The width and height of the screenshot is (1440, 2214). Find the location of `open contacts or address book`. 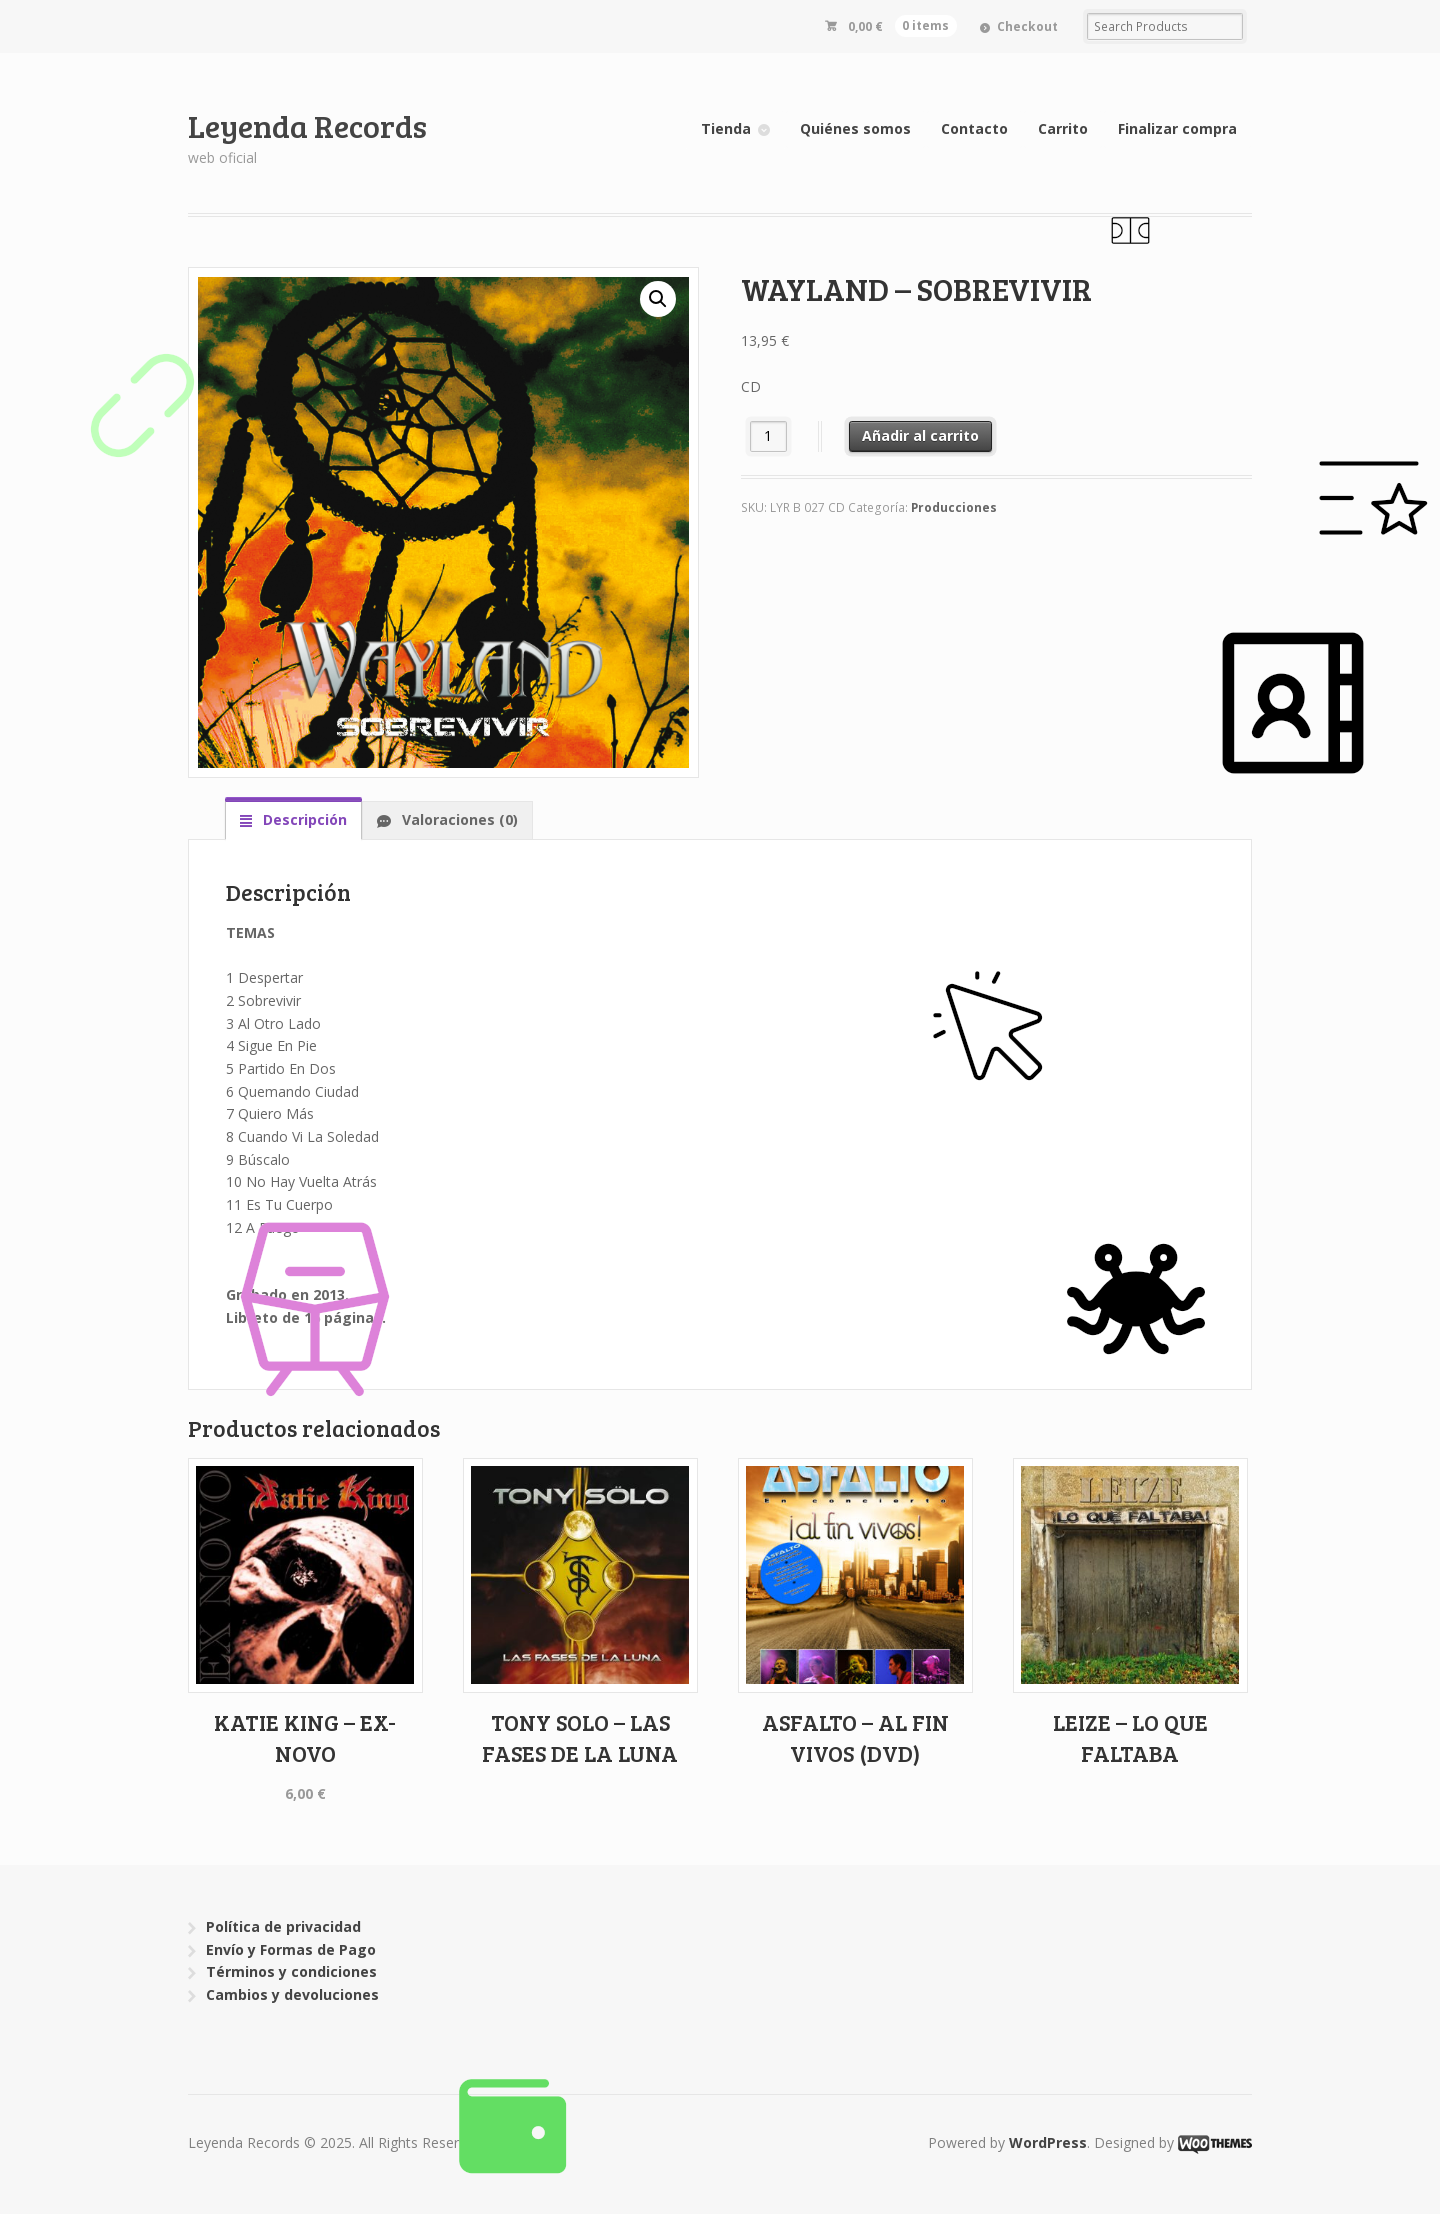

open contacts or address book is located at coordinates (1293, 703).